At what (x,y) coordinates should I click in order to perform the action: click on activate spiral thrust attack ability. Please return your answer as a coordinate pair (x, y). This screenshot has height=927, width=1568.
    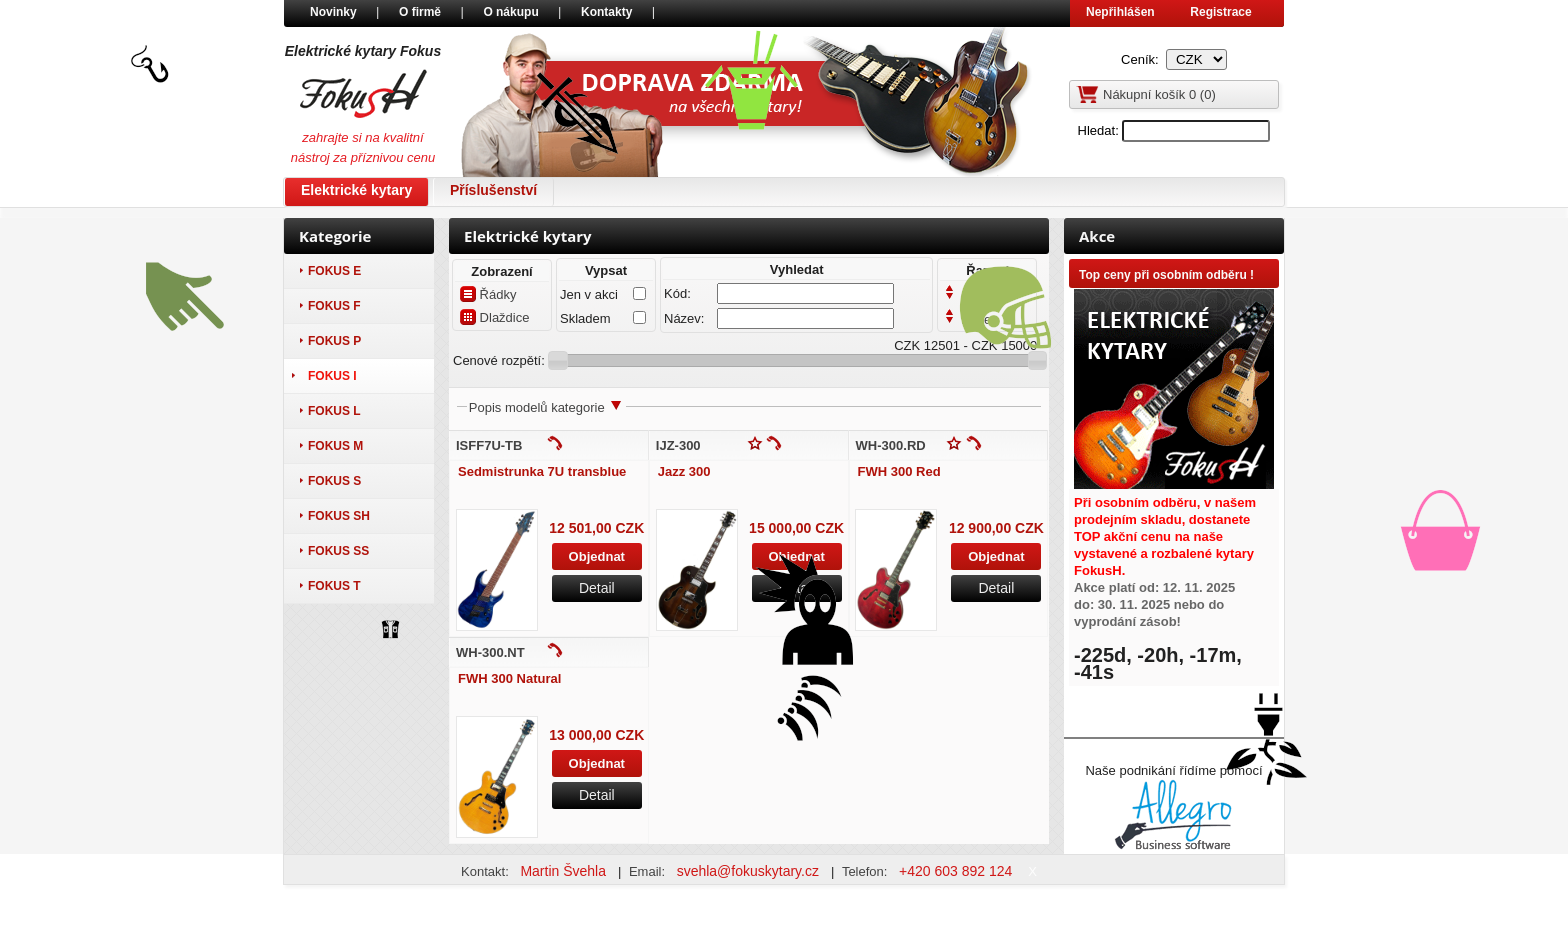
    Looking at the image, I should click on (577, 112).